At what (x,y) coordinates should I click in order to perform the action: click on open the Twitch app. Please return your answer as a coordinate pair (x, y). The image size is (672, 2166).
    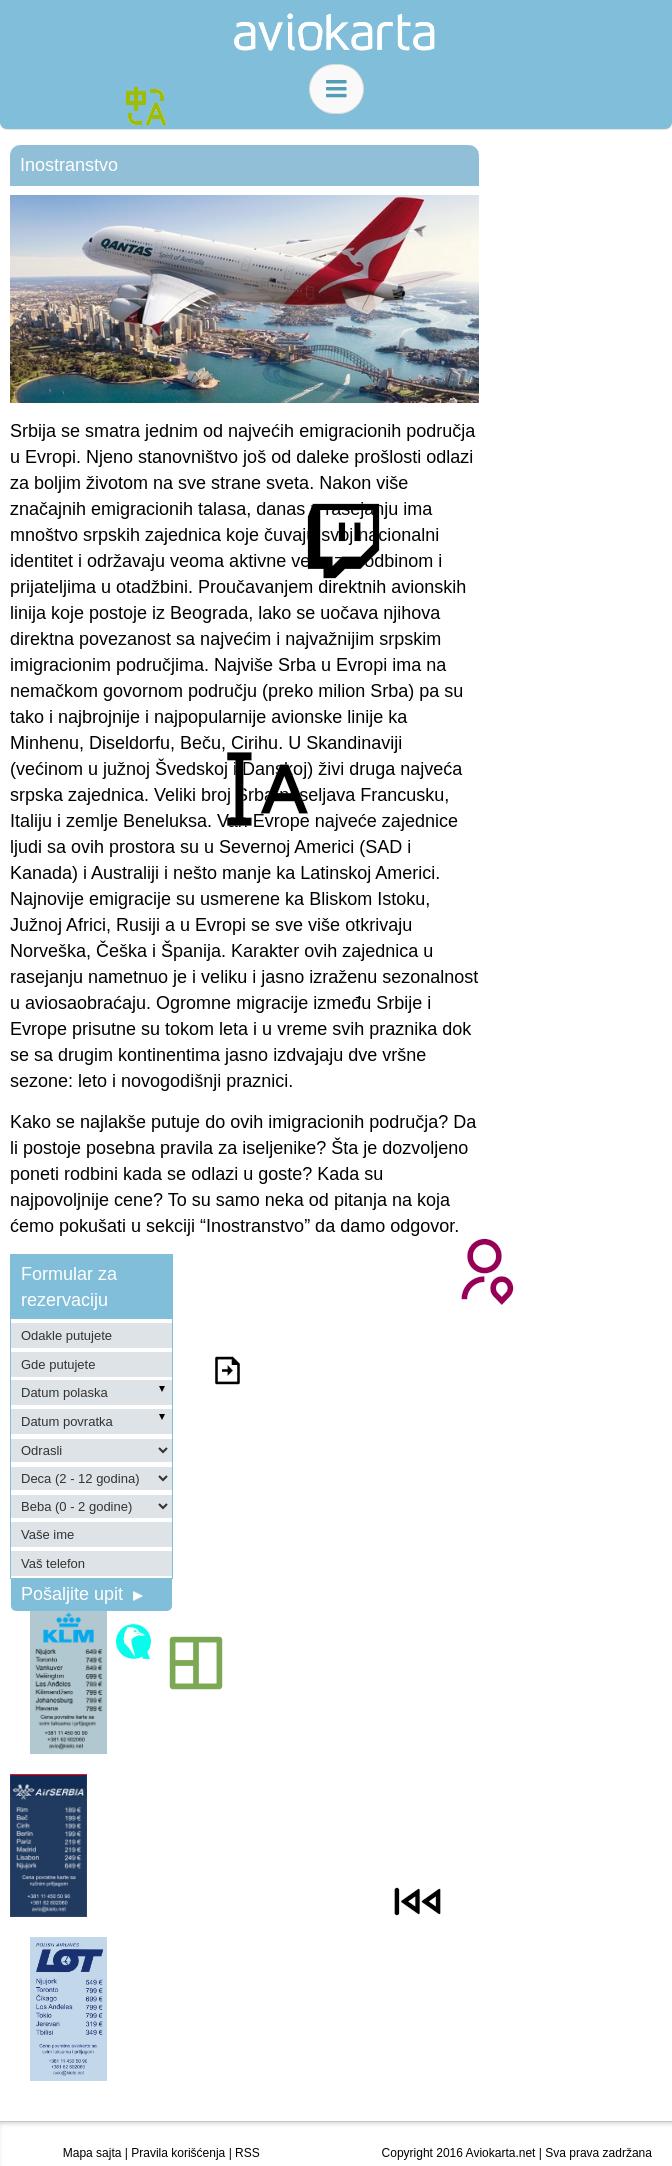
    Looking at the image, I should click on (343, 539).